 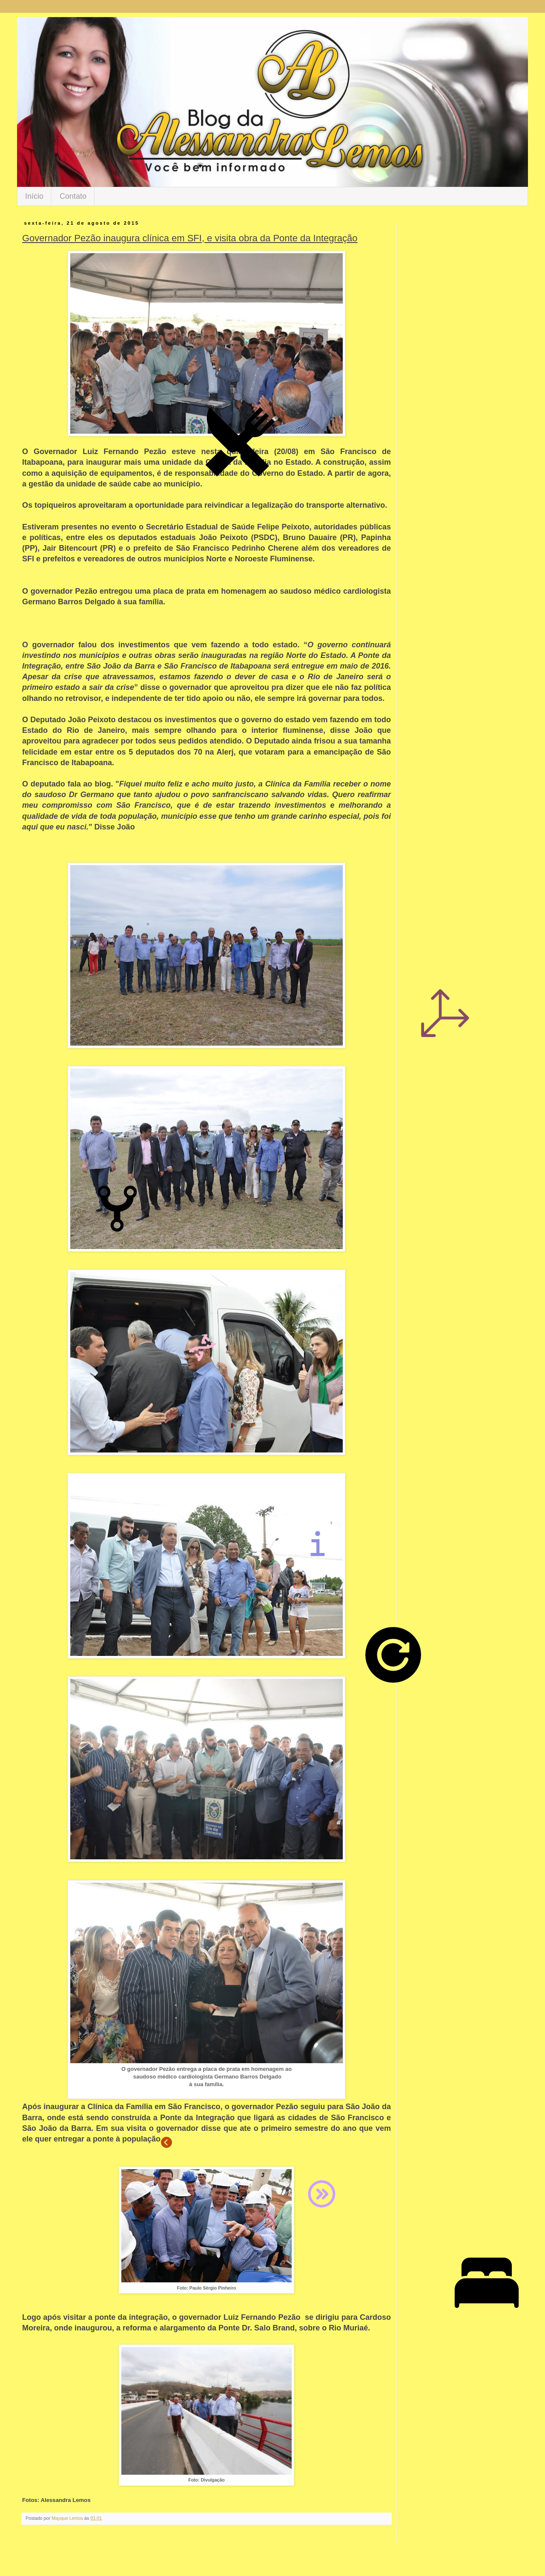 I want to click on find nearby hotels or accommodations, so click(x=487, y=2283).